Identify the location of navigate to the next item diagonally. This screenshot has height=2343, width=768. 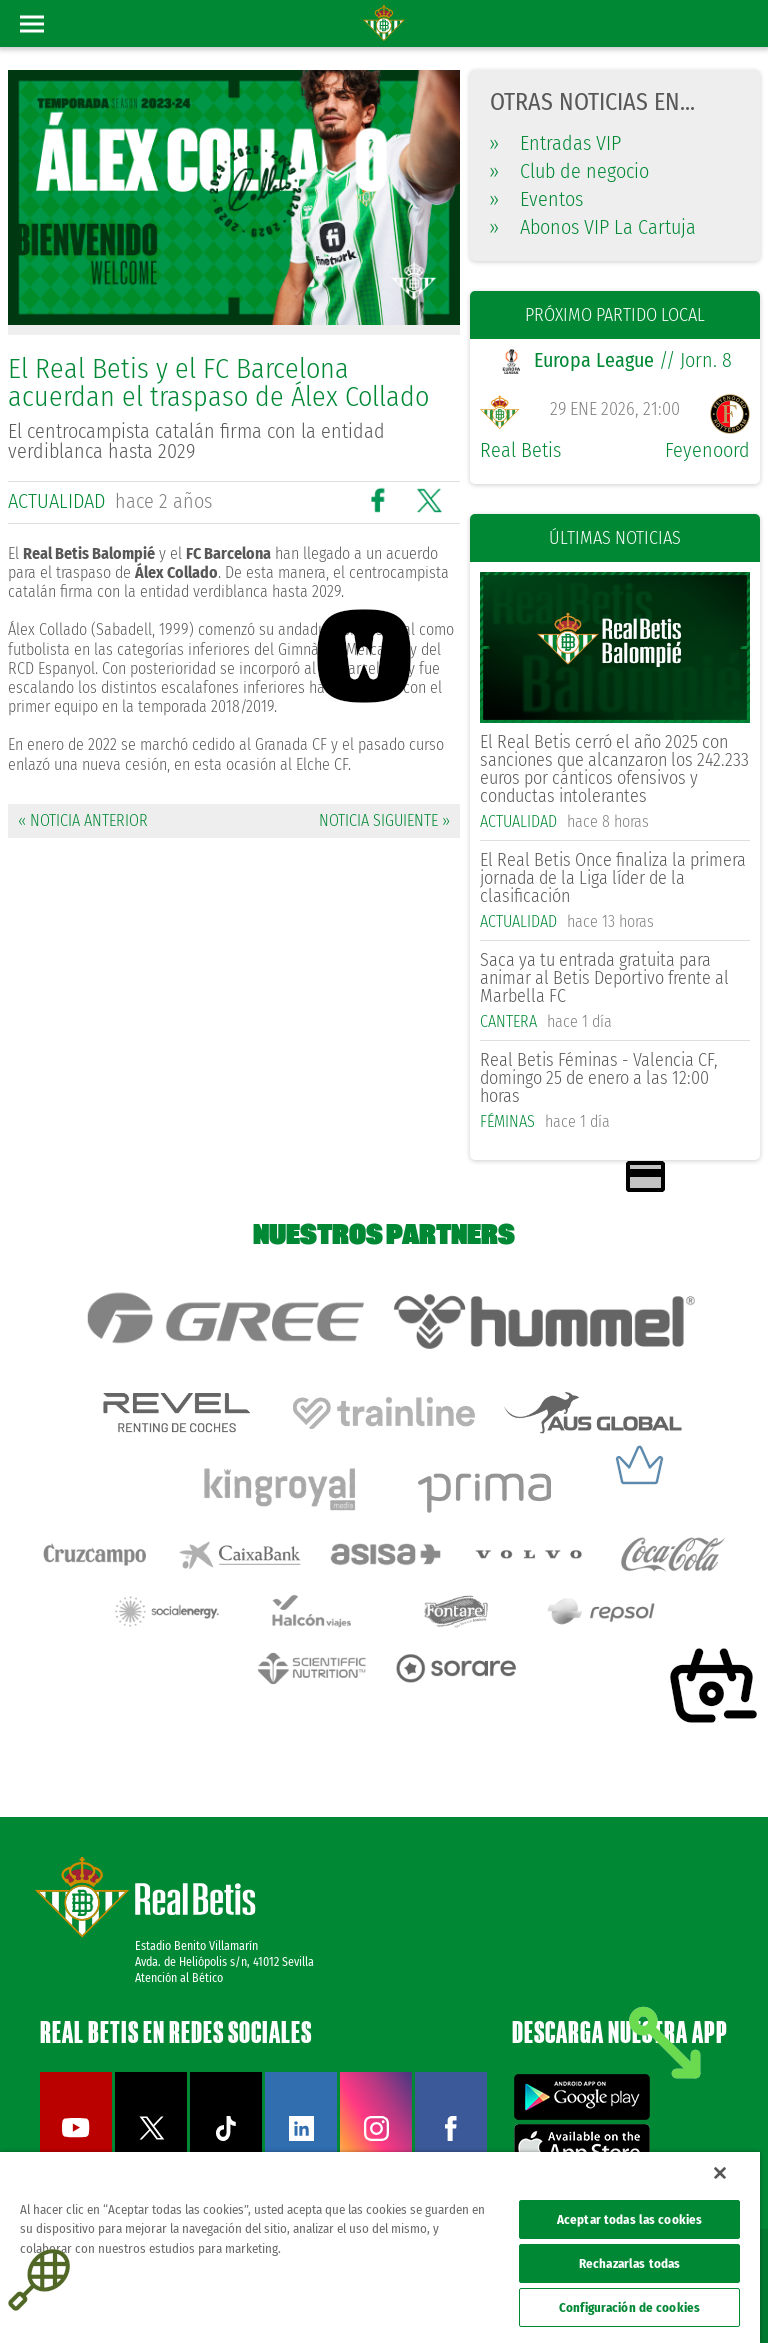
(667, 2045).